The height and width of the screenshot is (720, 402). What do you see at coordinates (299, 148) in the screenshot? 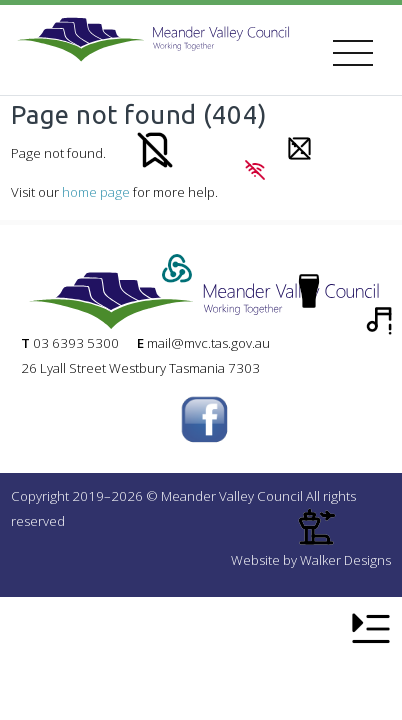
I see `disable exposure adjustment` at bounding box center [299, 148].